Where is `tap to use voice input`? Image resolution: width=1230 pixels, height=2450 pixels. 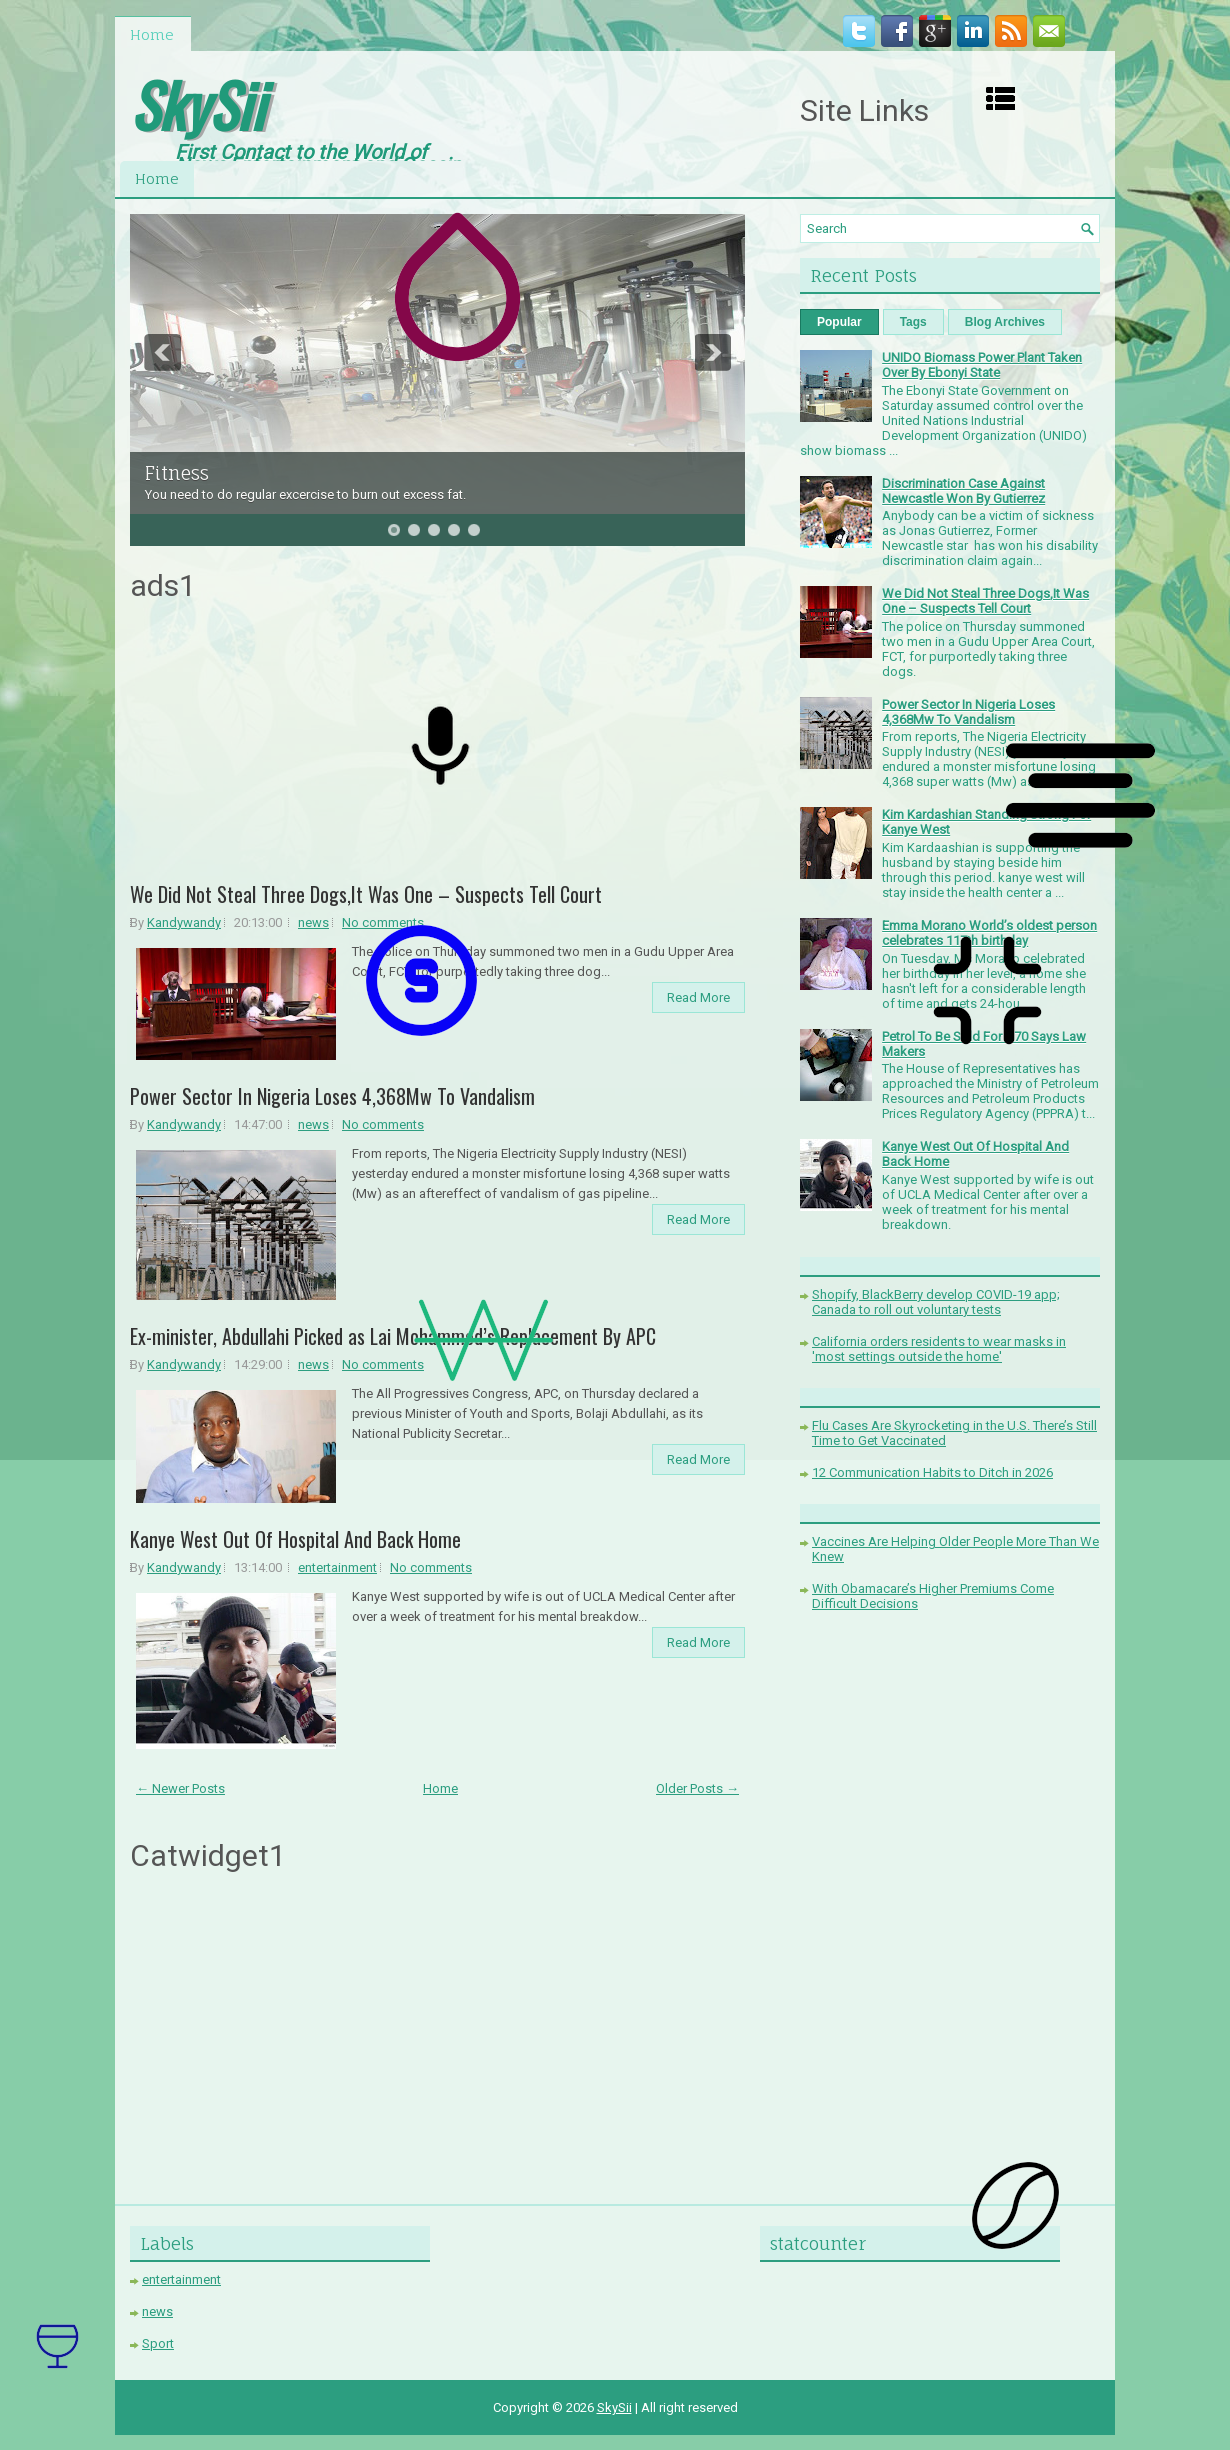 tap to use voice input is located at coordinates (440, 743).